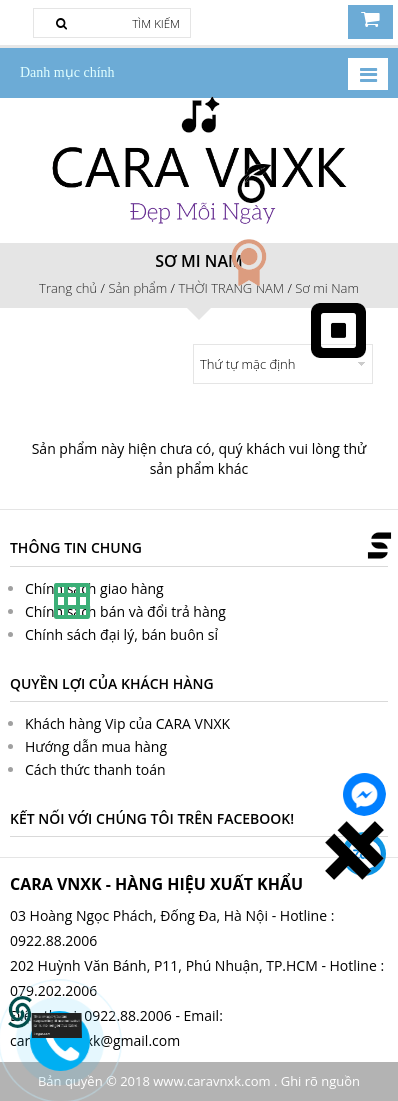  Describe the element at coordinates (338, 330) in the screenshot. I see `open the Square payment app` at that location.